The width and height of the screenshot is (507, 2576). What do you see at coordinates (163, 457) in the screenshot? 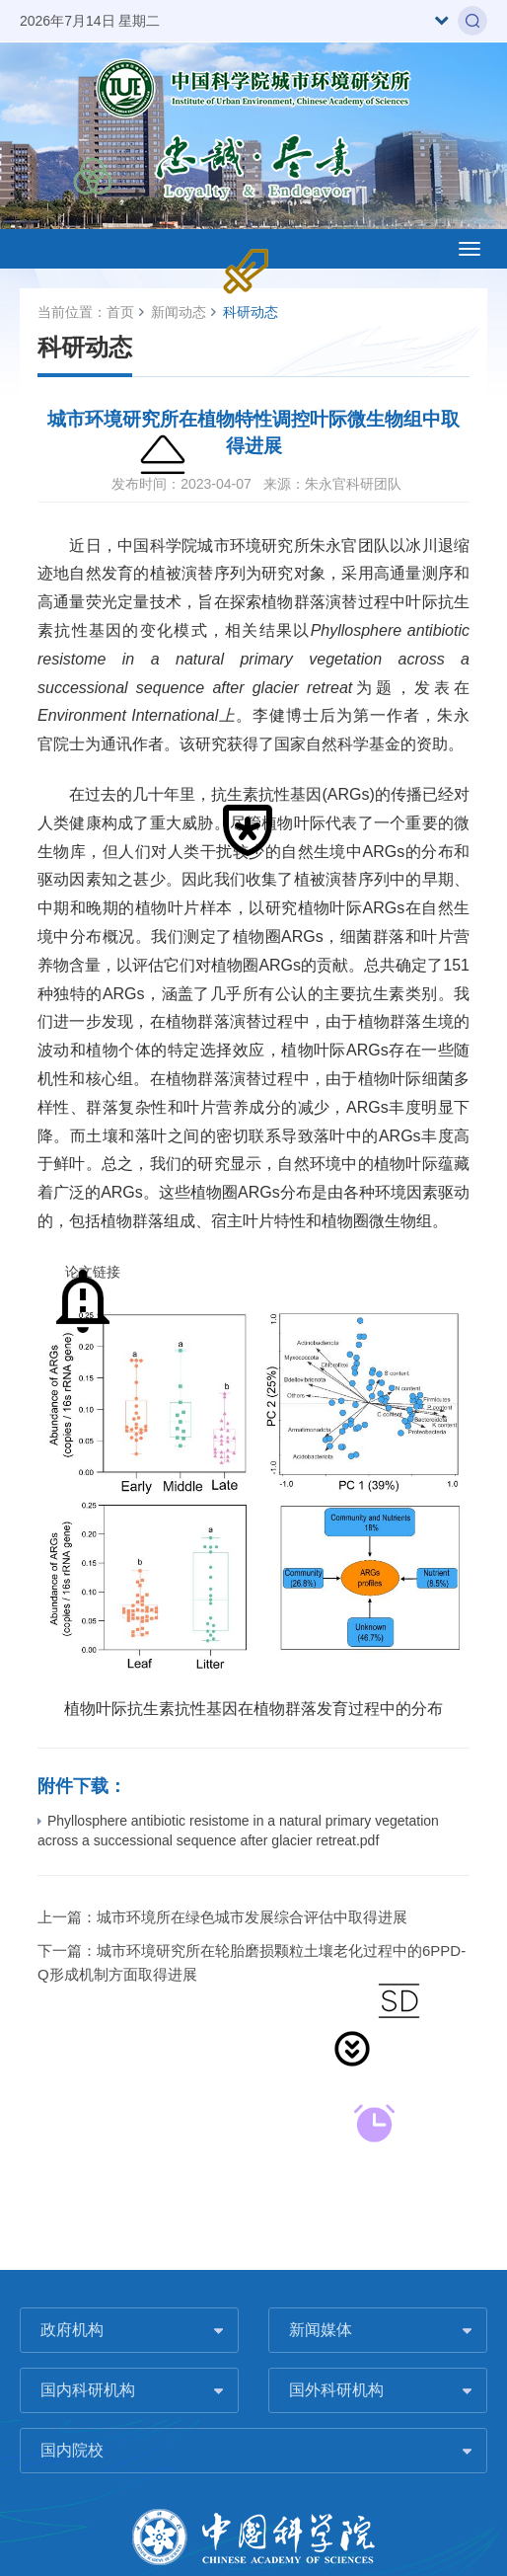
I see `eject media or disc` at bounding box center [163, 457].